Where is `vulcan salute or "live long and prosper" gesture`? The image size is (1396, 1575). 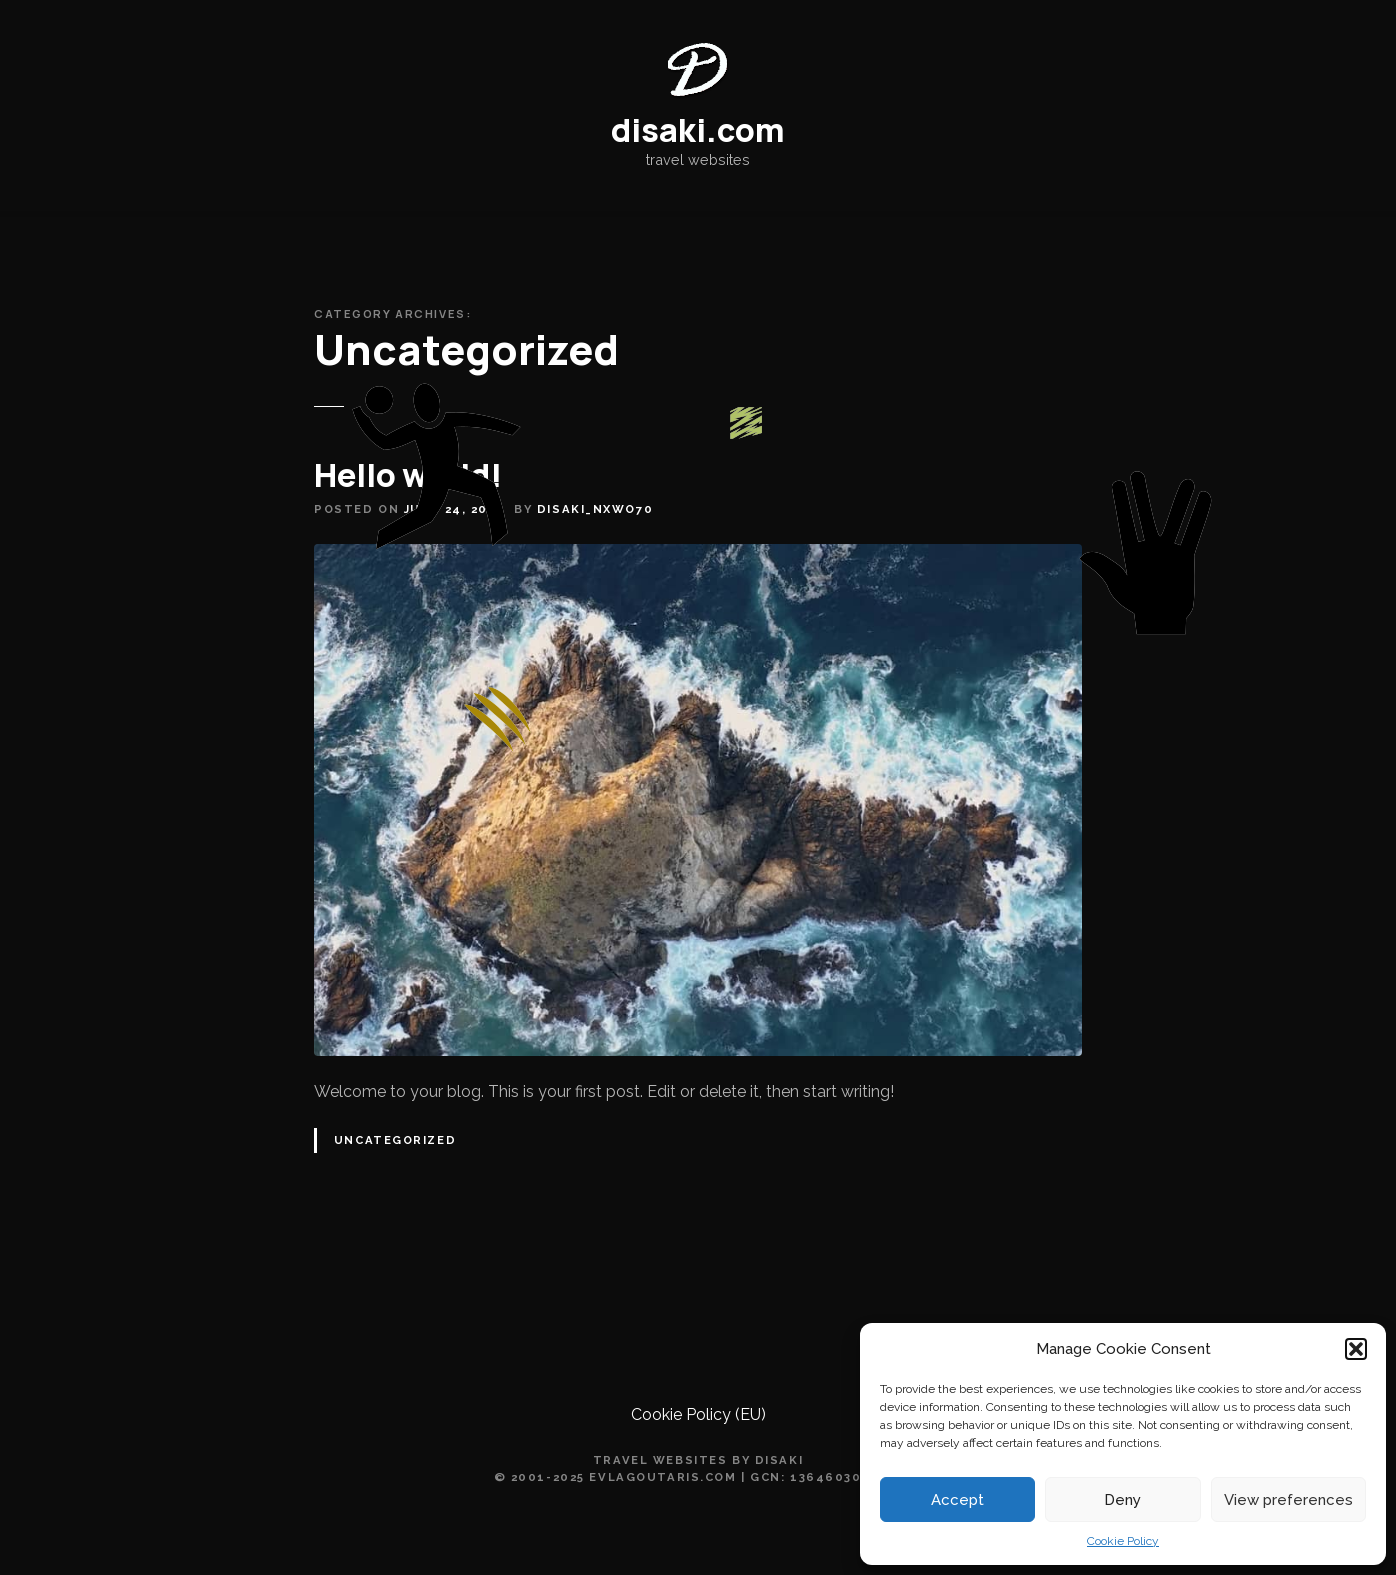
vulcan salute or "live long and prosper" gesture is located at coordinates (1145, 550).